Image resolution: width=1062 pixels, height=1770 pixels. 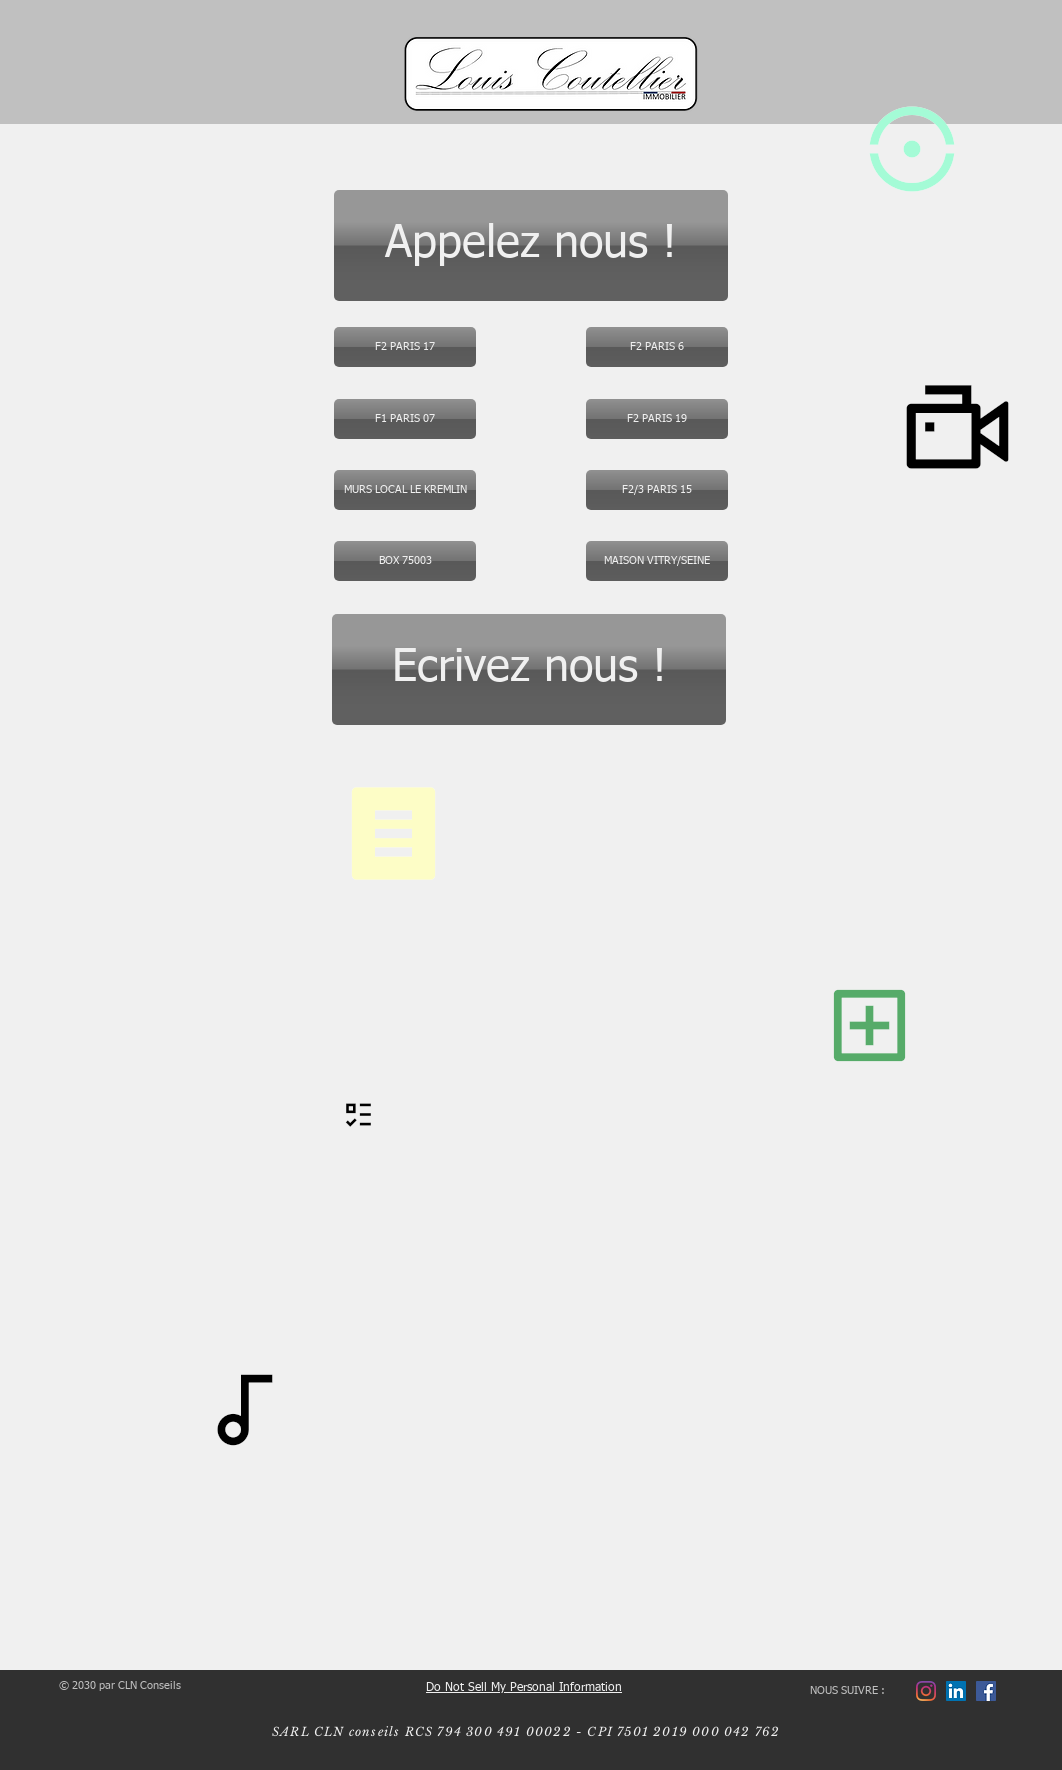 I want to click on view completed tasks in a checklist, so click(x=358, y=1114).